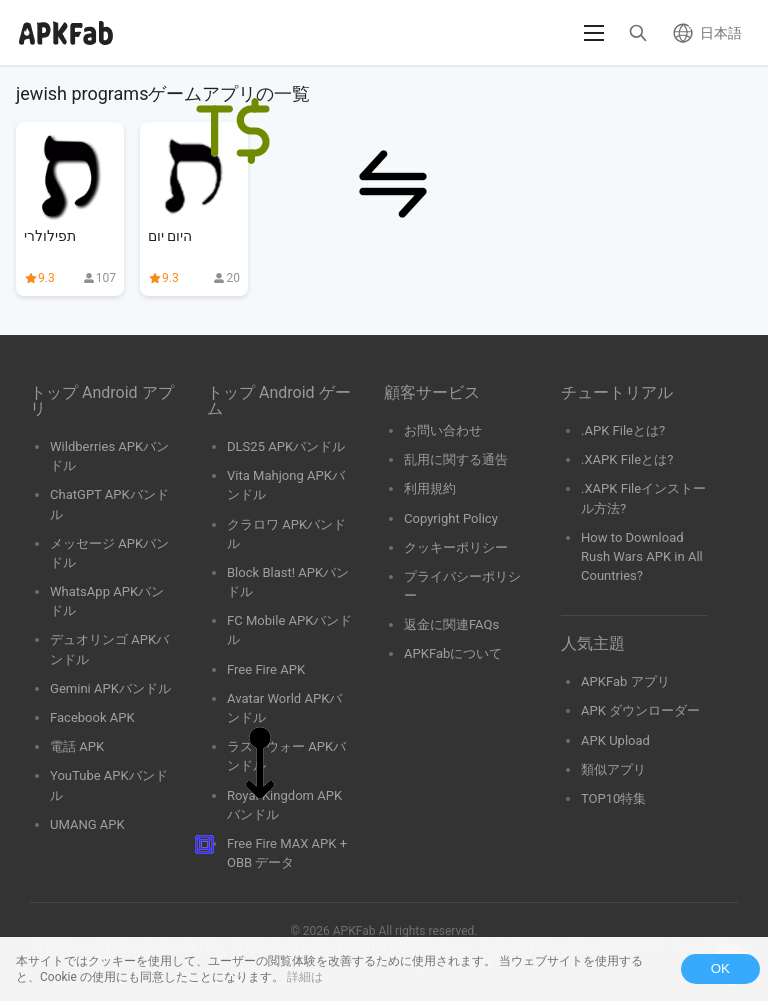 This screenshot has height=1001, width=768. What do you see at coordinates (233, 131) in the screenshot?
I see `represents Tongan paʻanga currency (T$)` at bounding box center [233, 131].